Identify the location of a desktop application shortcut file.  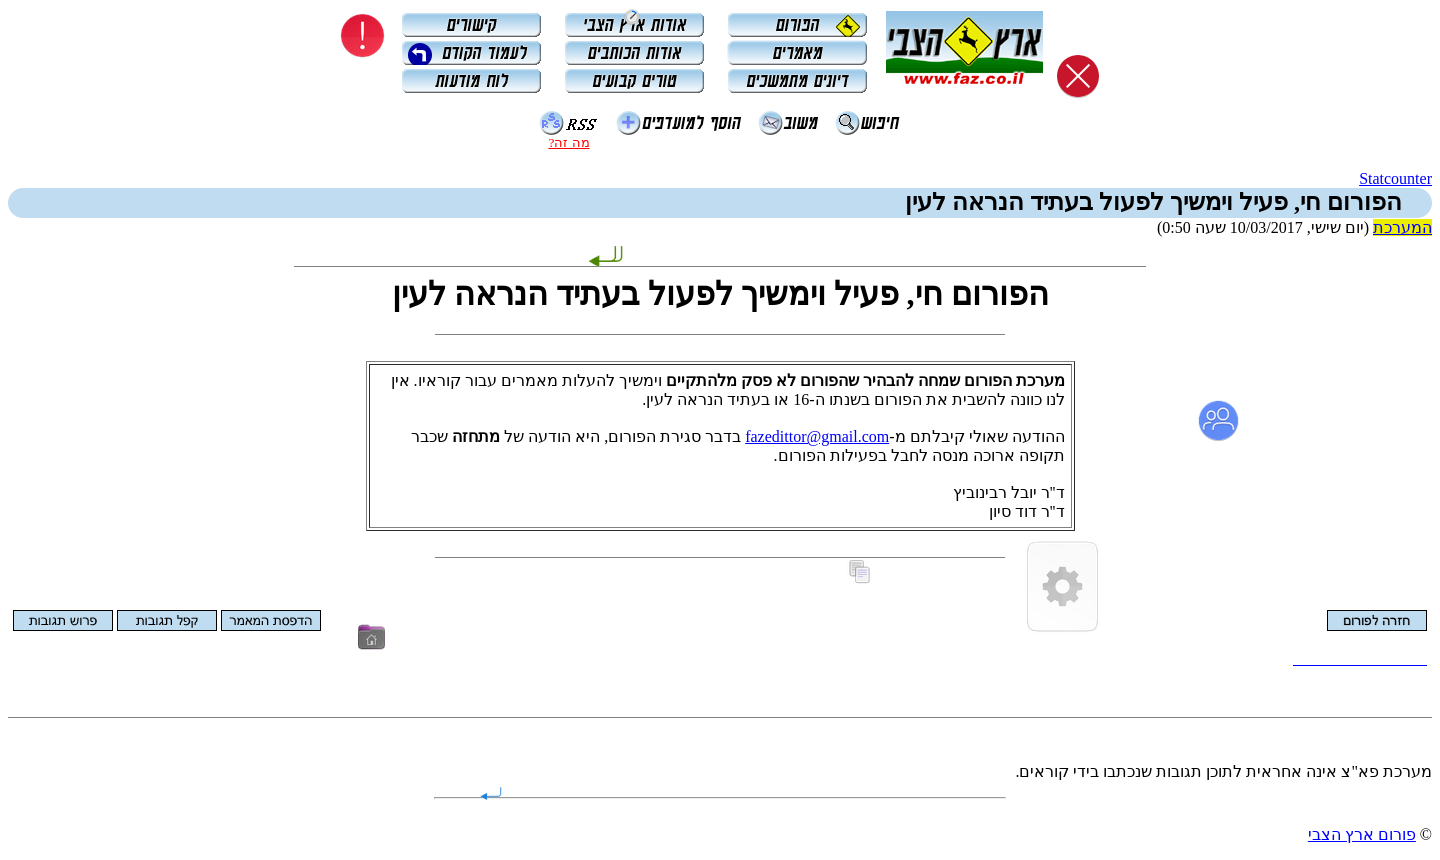
(1062, 586).